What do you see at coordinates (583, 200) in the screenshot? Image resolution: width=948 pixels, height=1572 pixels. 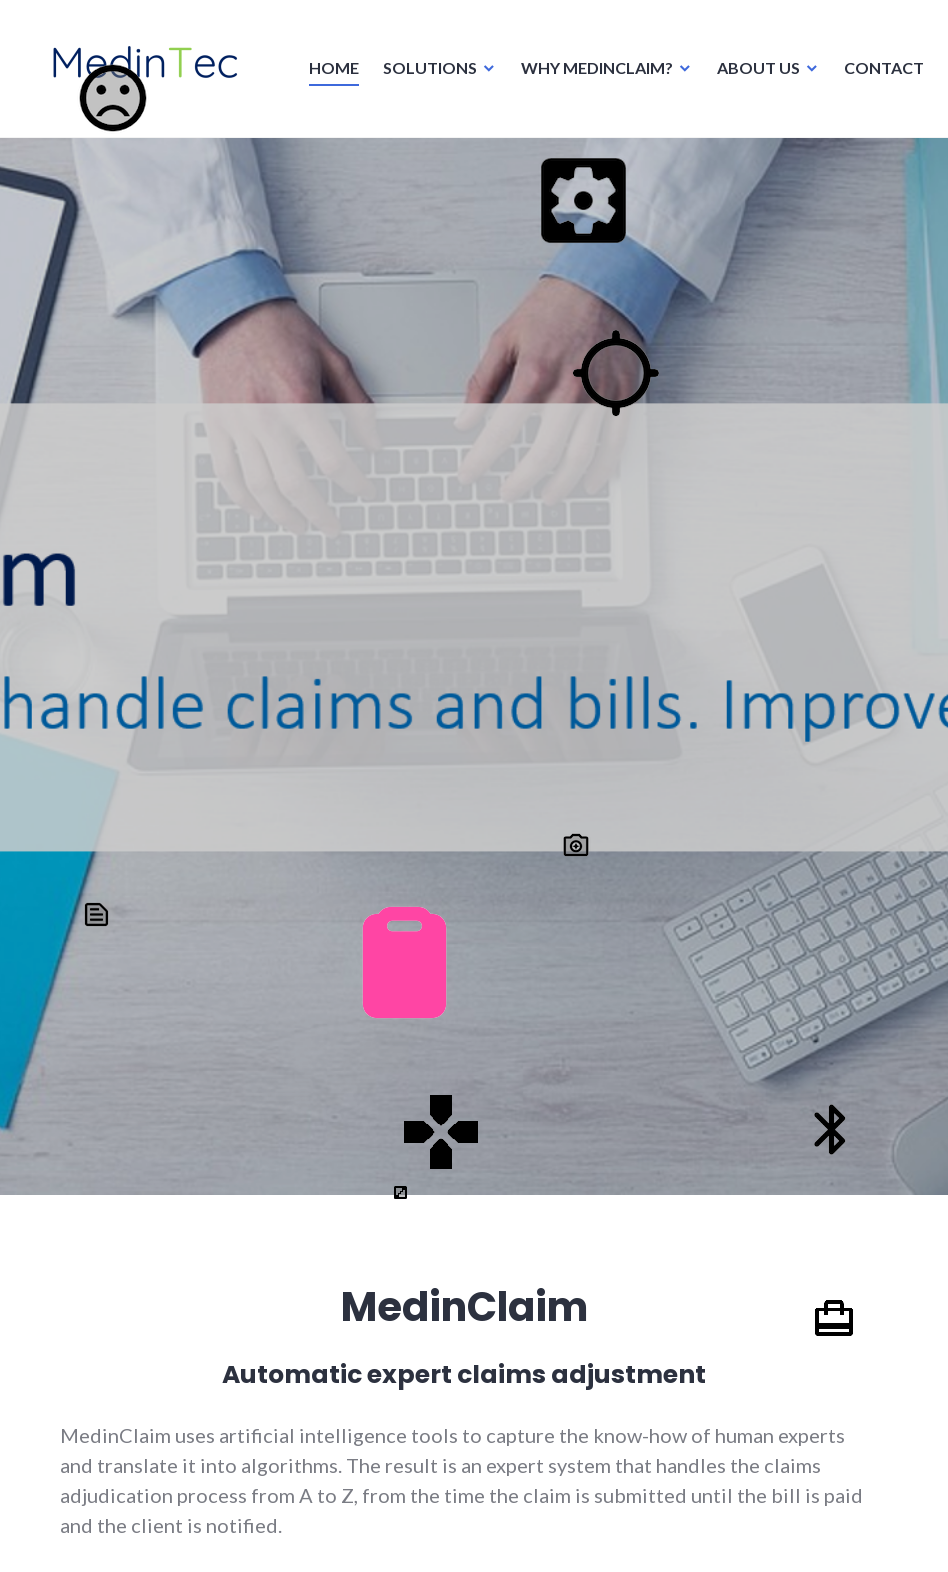 I see `access application settings` at bounding box center [583, 200].